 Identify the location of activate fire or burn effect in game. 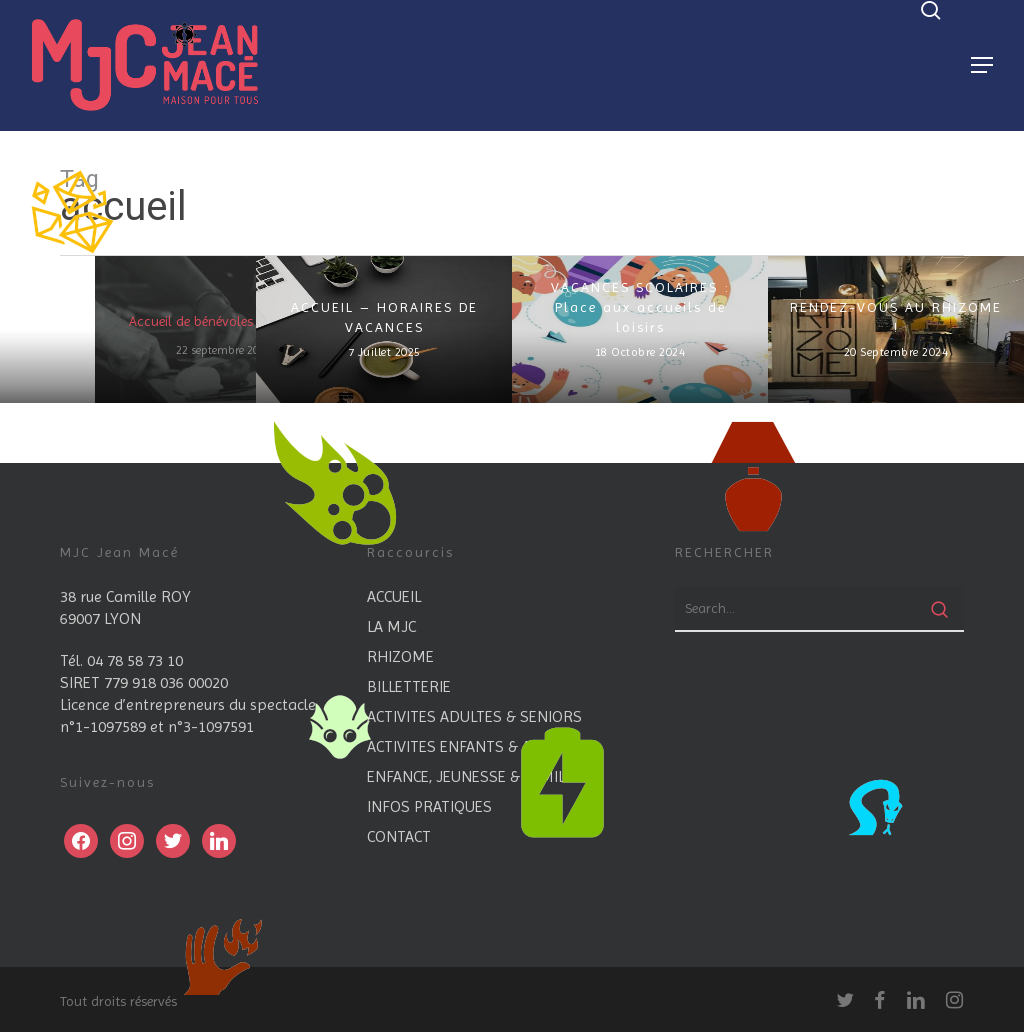
(332, 481).